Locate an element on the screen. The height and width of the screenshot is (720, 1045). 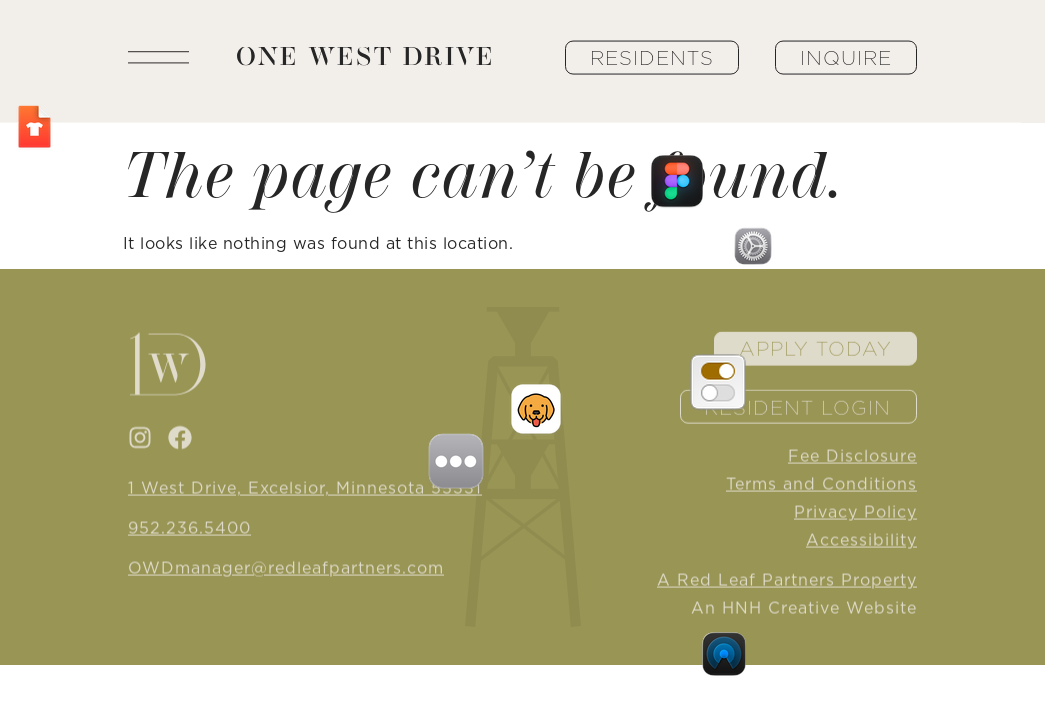
open Figma design application is located at coordinates (677, 181).